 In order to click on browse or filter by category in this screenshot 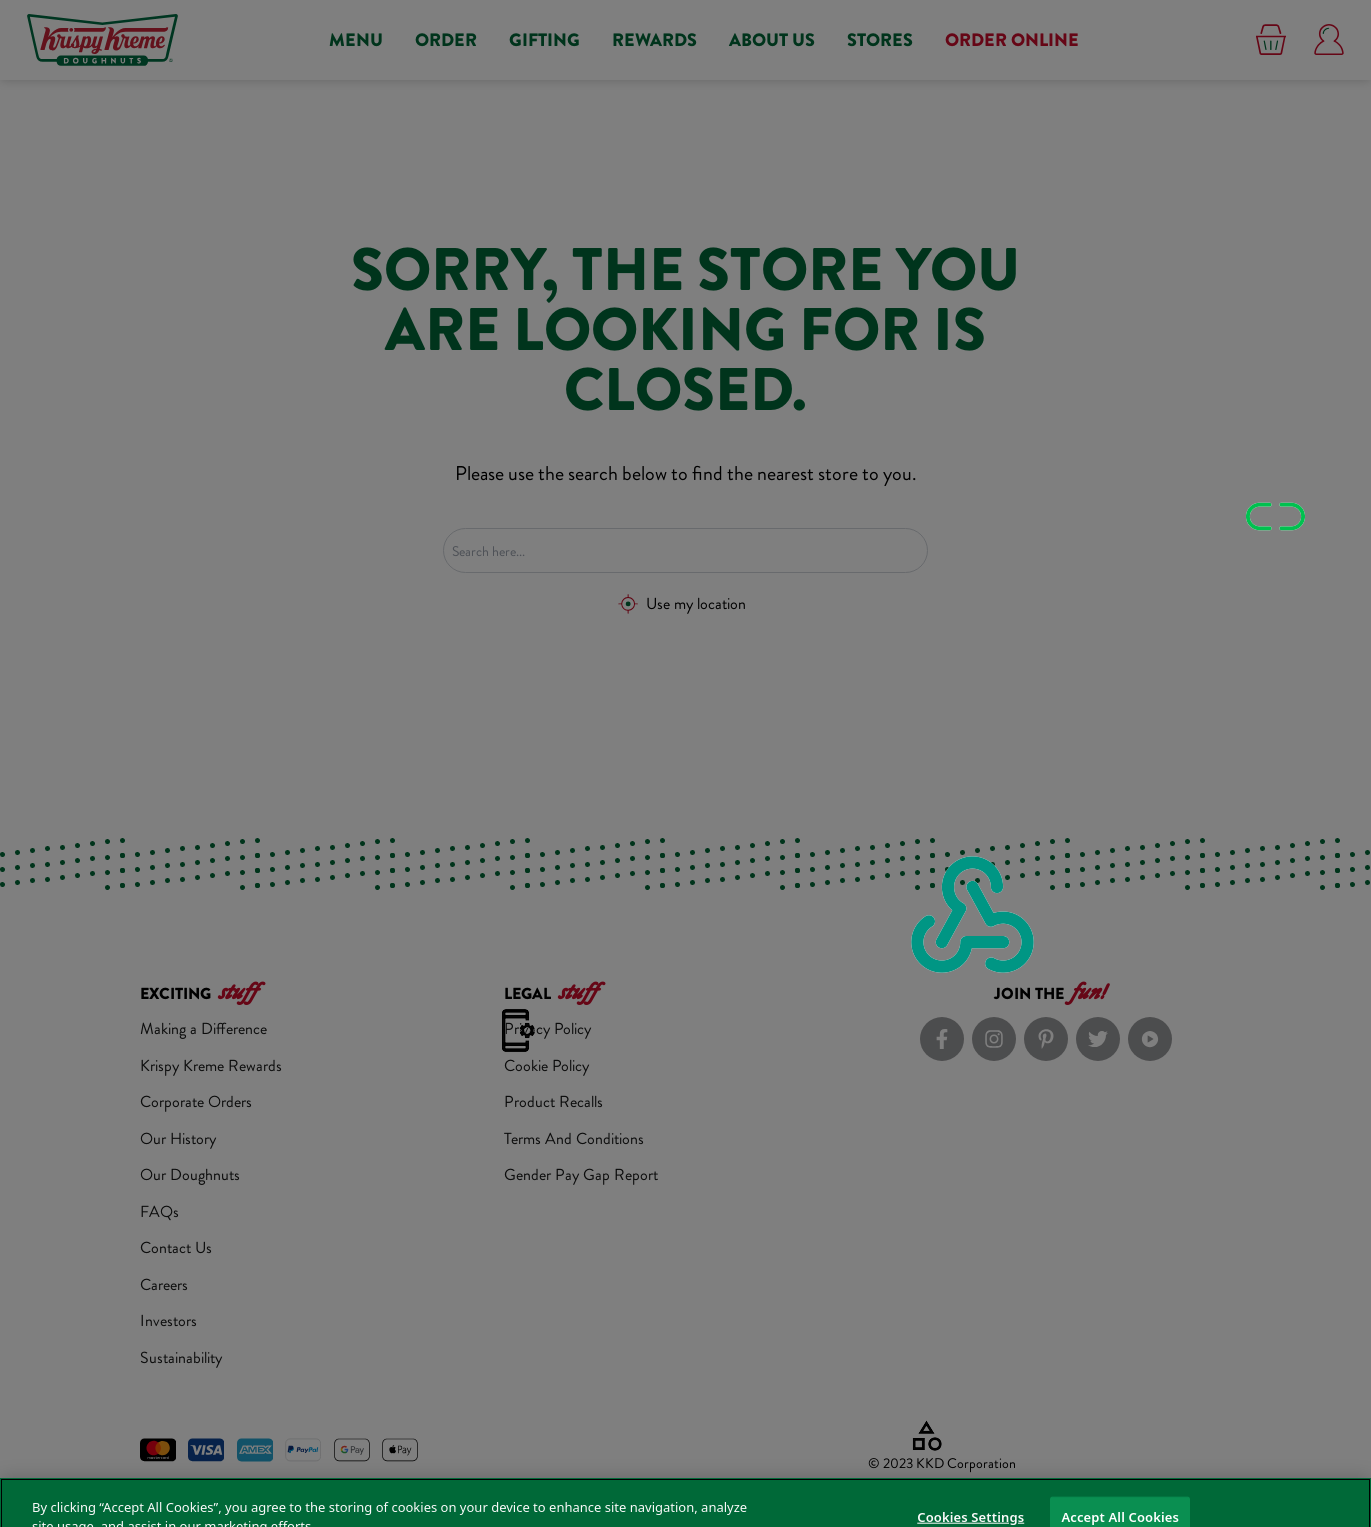, I will do `click(926, 1435)`.